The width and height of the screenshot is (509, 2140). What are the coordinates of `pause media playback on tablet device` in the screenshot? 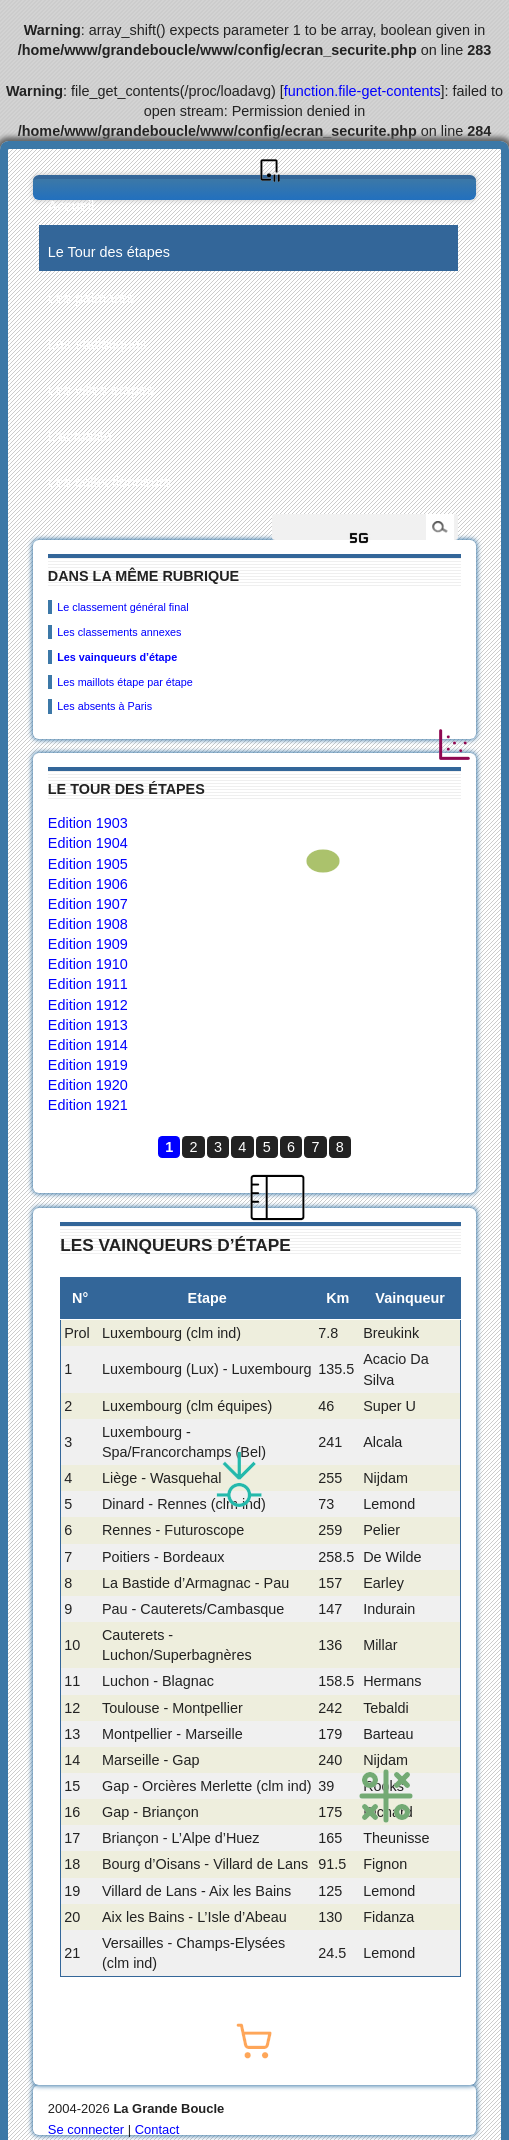 It's located at (269, 170).